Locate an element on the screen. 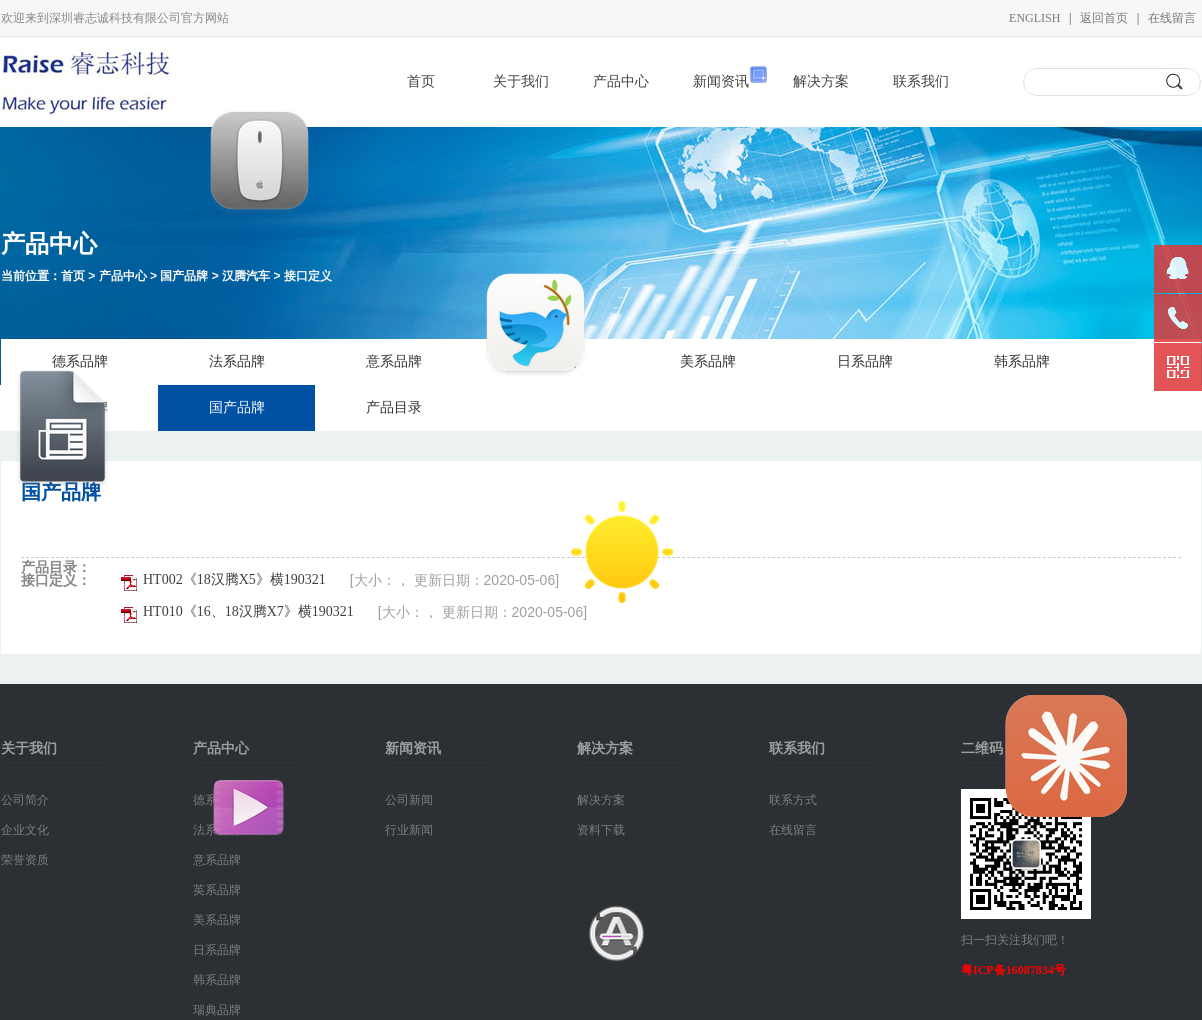 Image resolution: width=1202 pixels, height=1020 pixels. indicates clear or sunny weather conditions is located at coordinates (622, 552).